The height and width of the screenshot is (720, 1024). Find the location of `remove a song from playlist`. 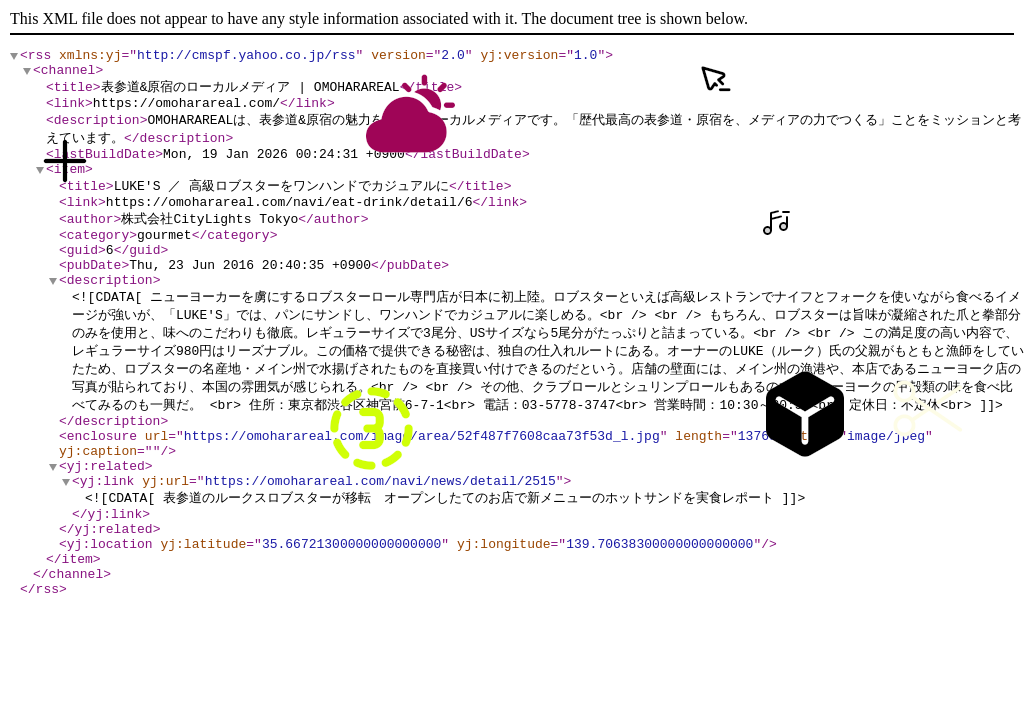

remove a song from playlist is located at coordinates (777, 222).